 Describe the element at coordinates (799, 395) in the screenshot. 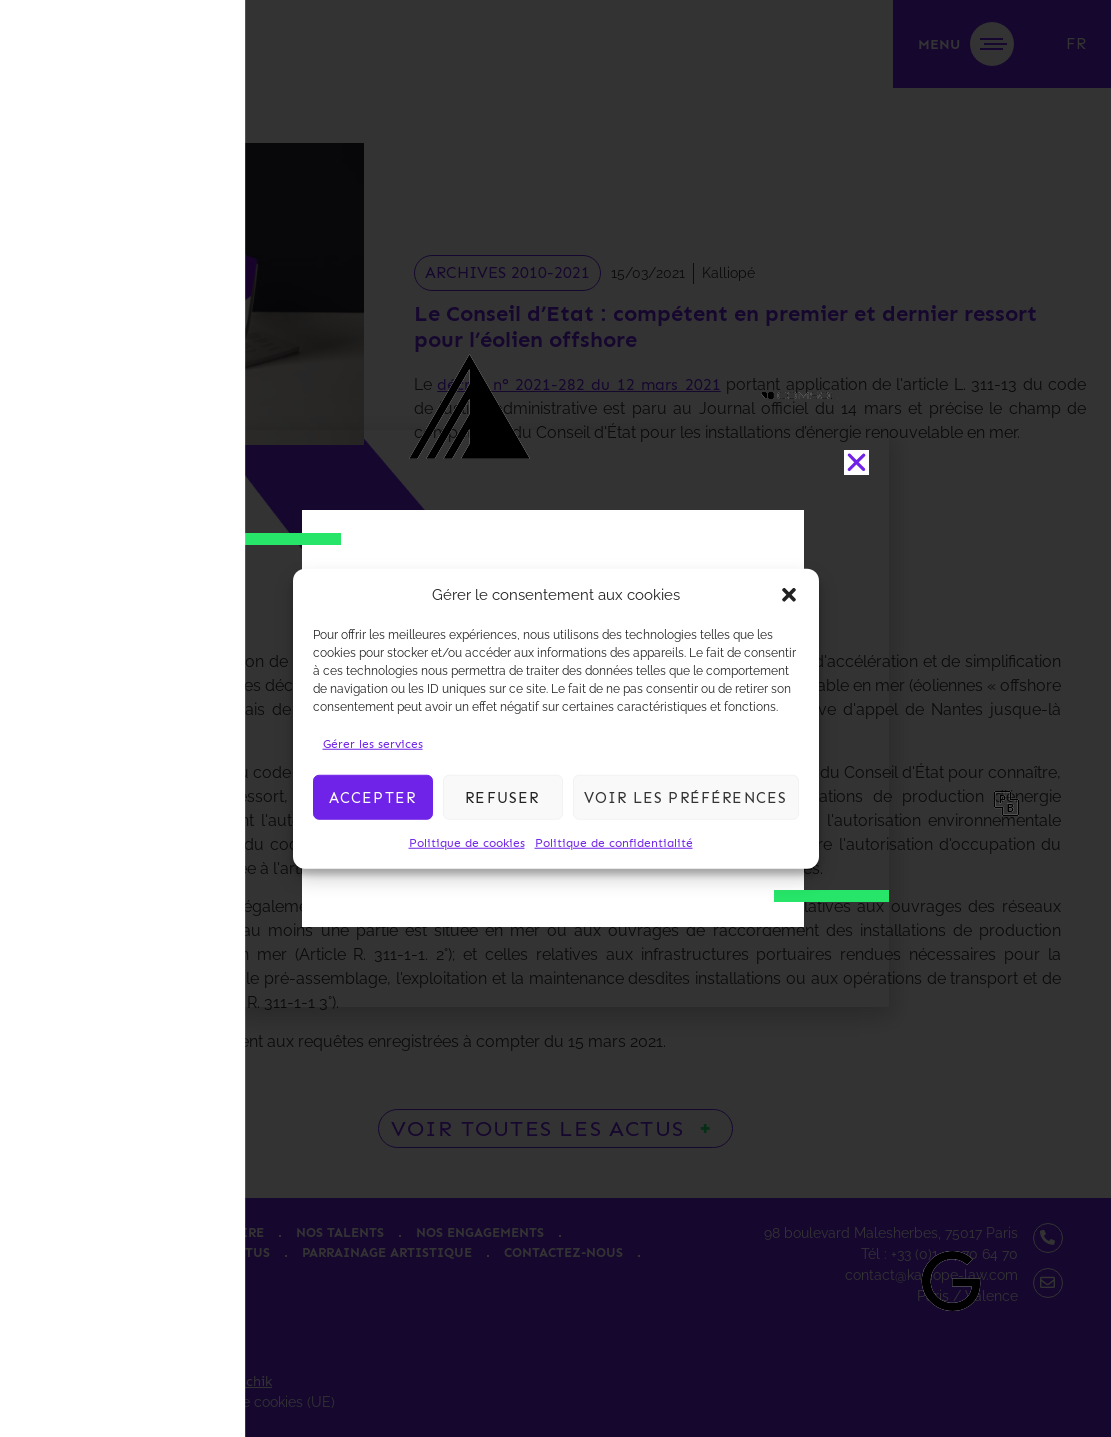

I see `COMSOL multiphysics simulation software logo` at that location.